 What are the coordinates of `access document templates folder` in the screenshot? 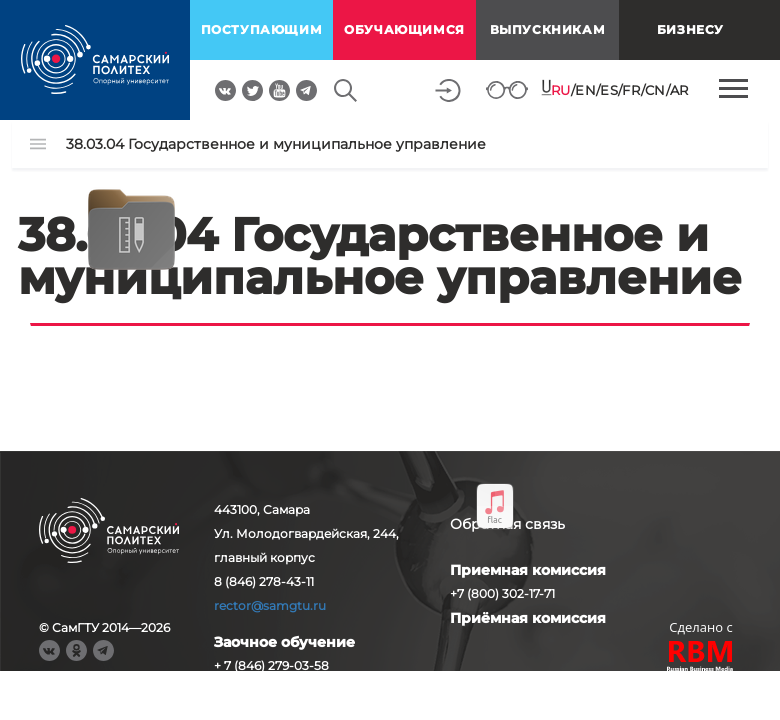 It's located at (131, 229).